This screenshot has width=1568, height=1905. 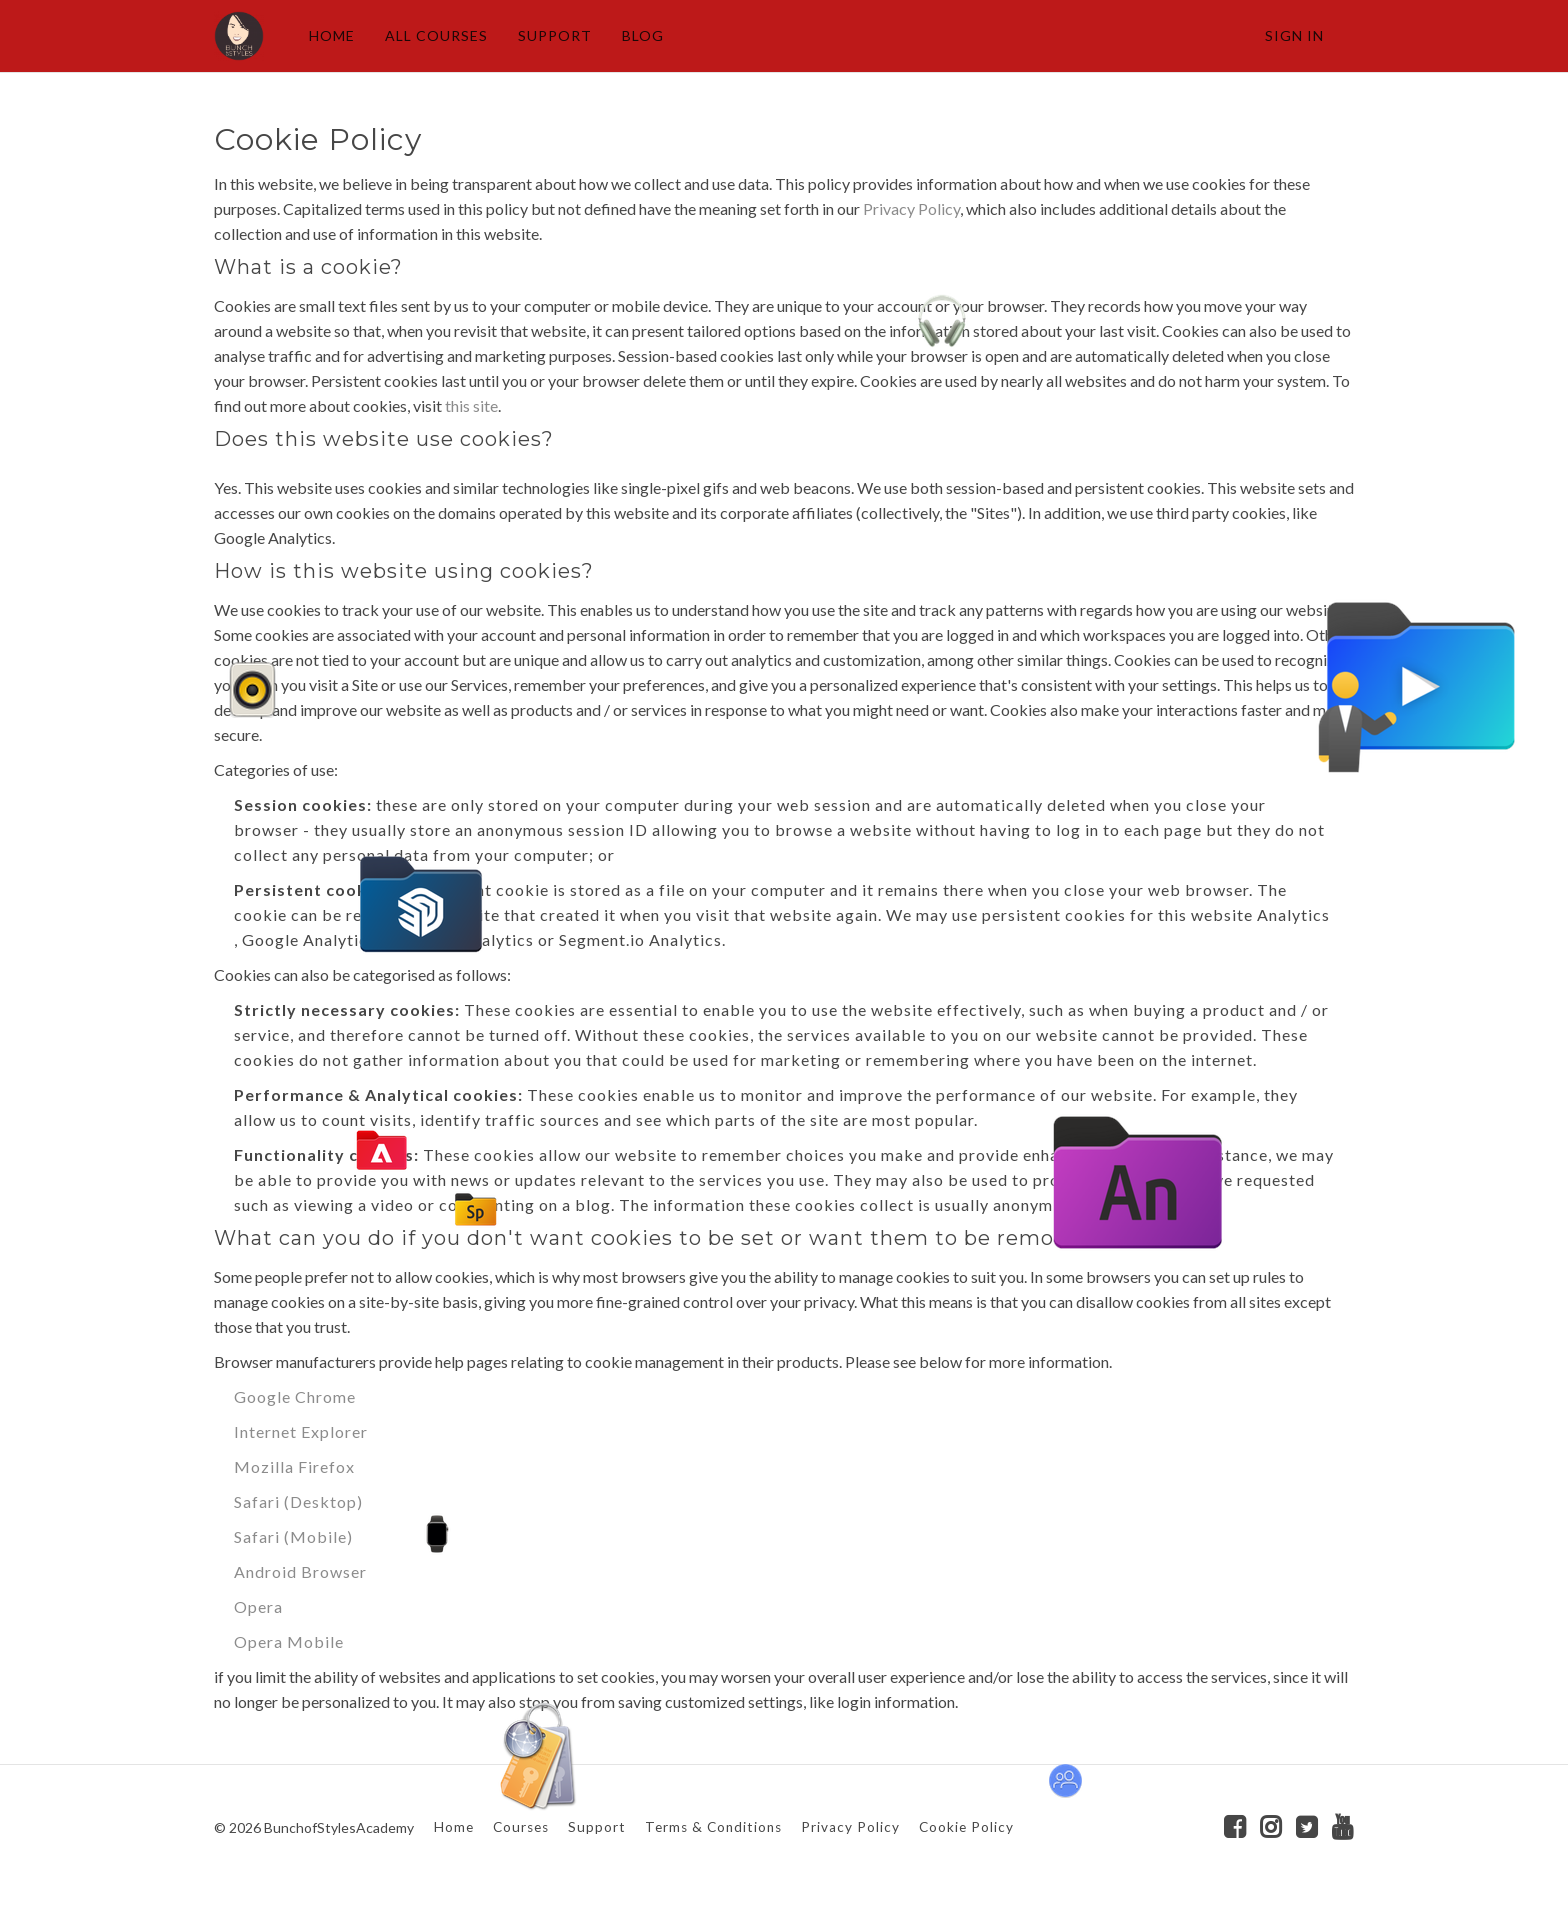 What do you see at coordinates (475, 1210) in the screenshot?
I see `open folder containing adobe spark projects` at bounding box center [475, 1210].